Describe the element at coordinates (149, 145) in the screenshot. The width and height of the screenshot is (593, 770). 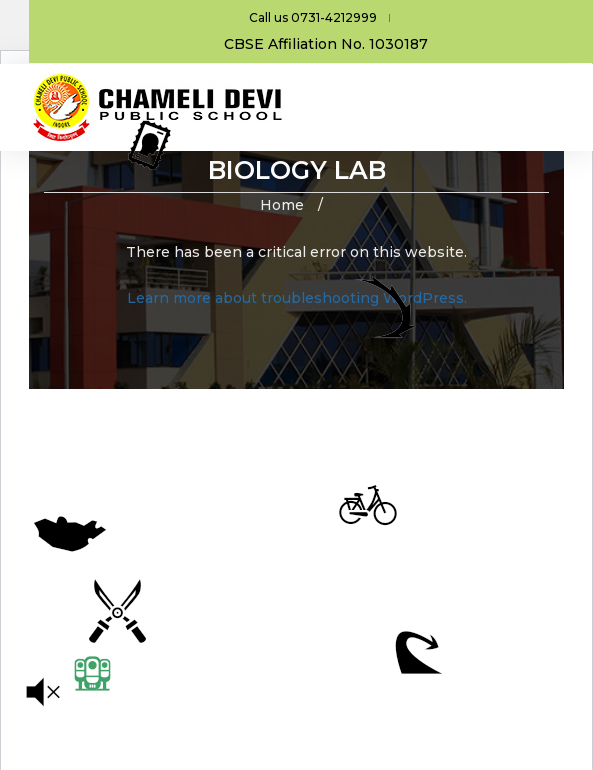
I see `send a letter or mail item` at that location.